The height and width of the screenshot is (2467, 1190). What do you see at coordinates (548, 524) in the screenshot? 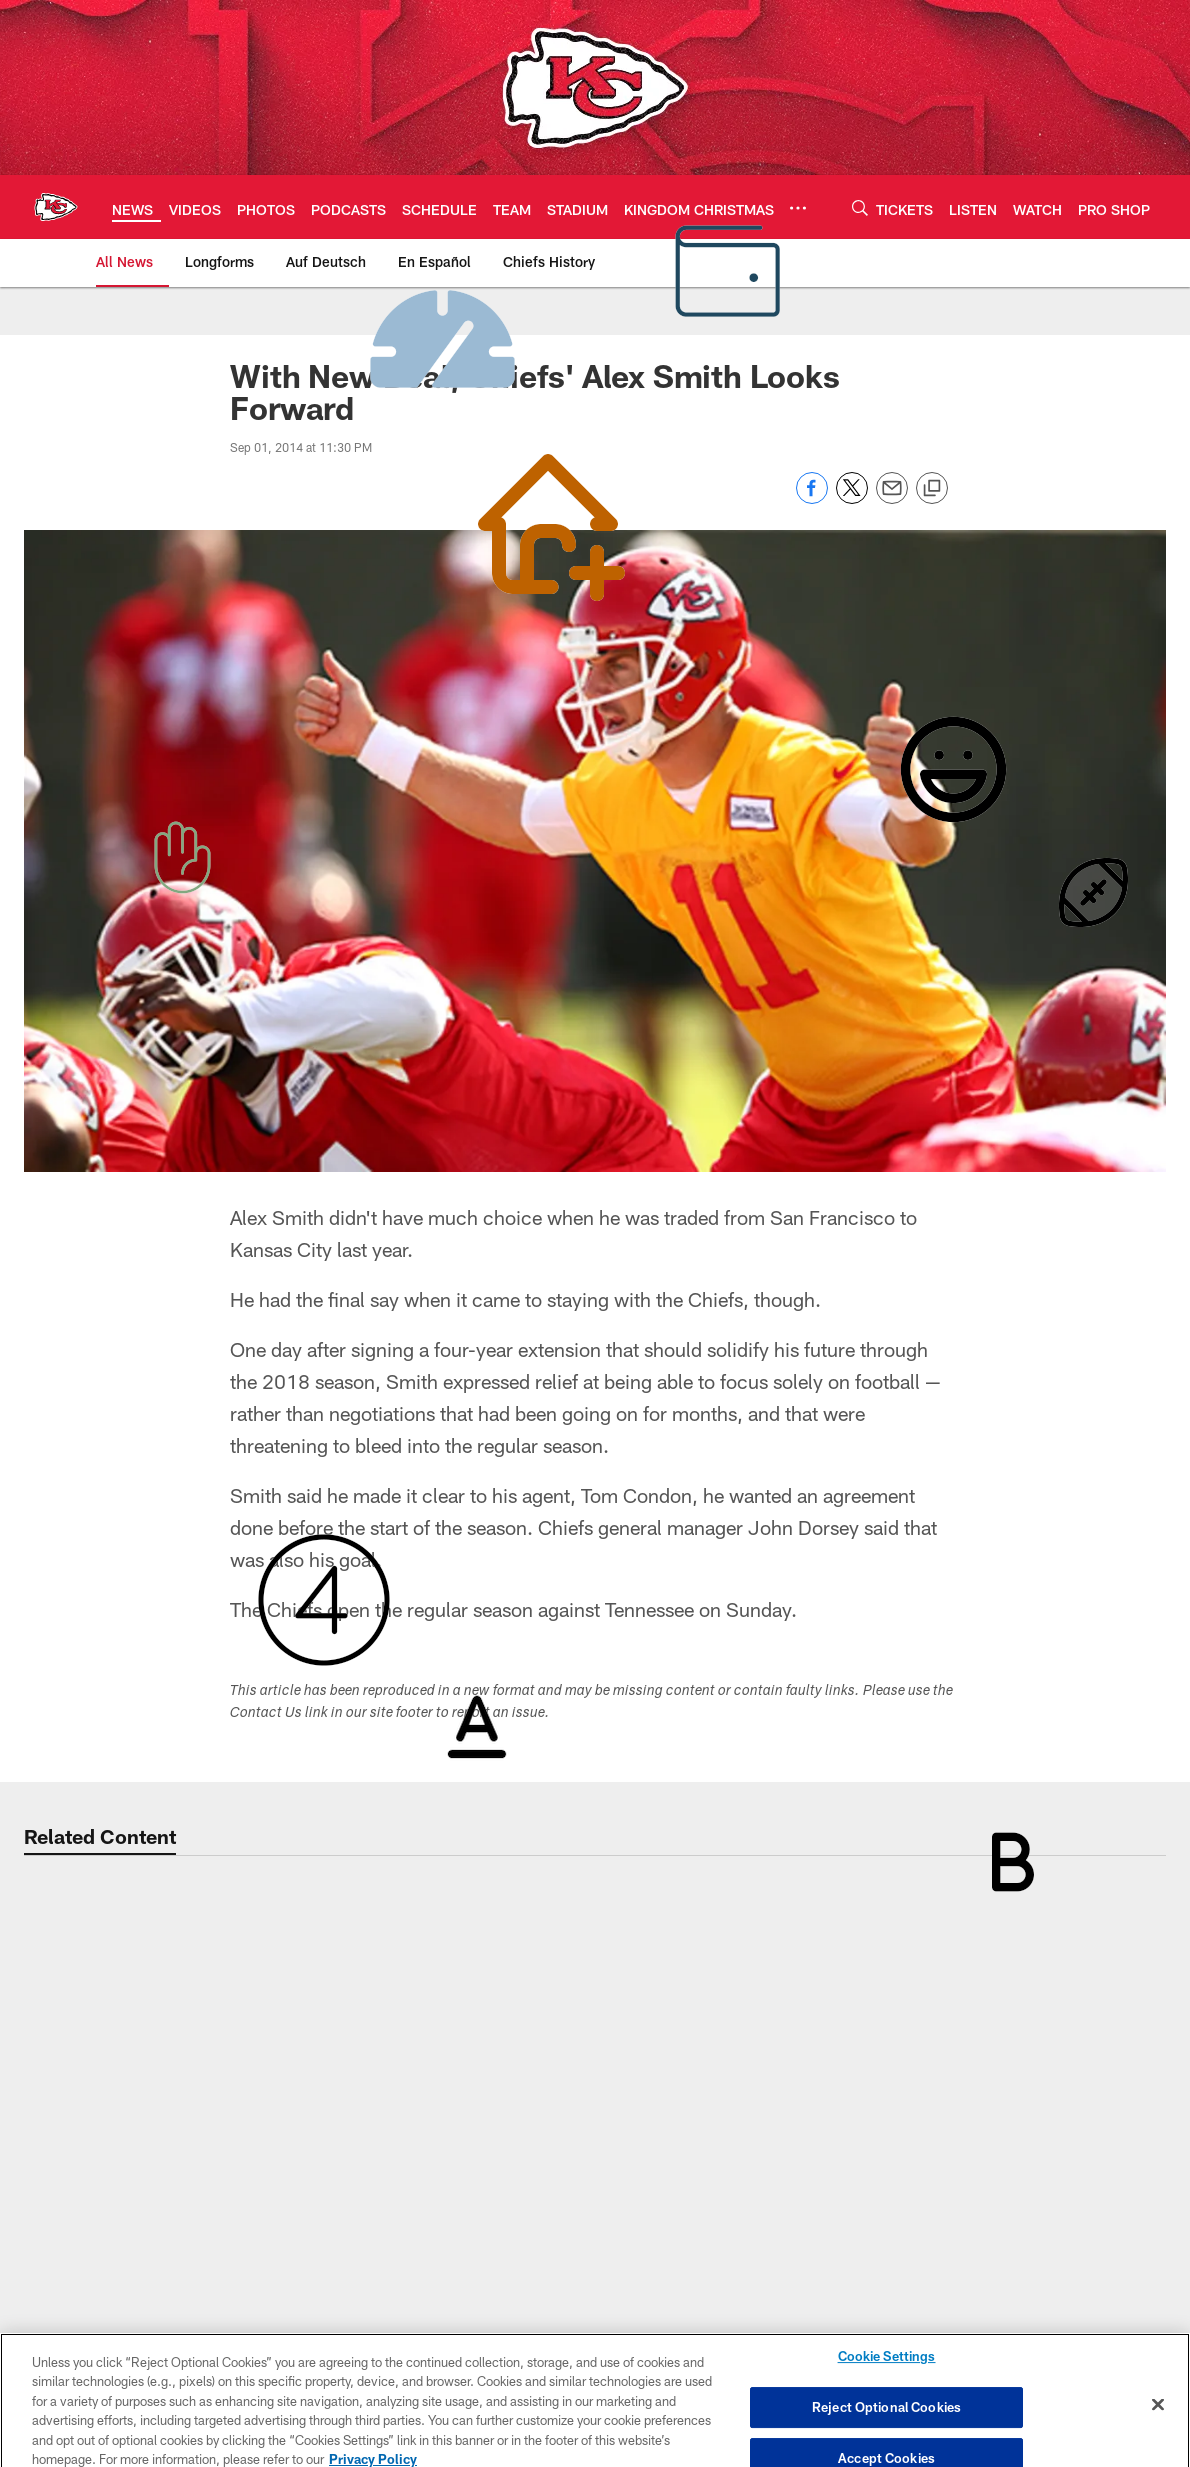
I see `add a new home or address` at bounding box center [548, 524].